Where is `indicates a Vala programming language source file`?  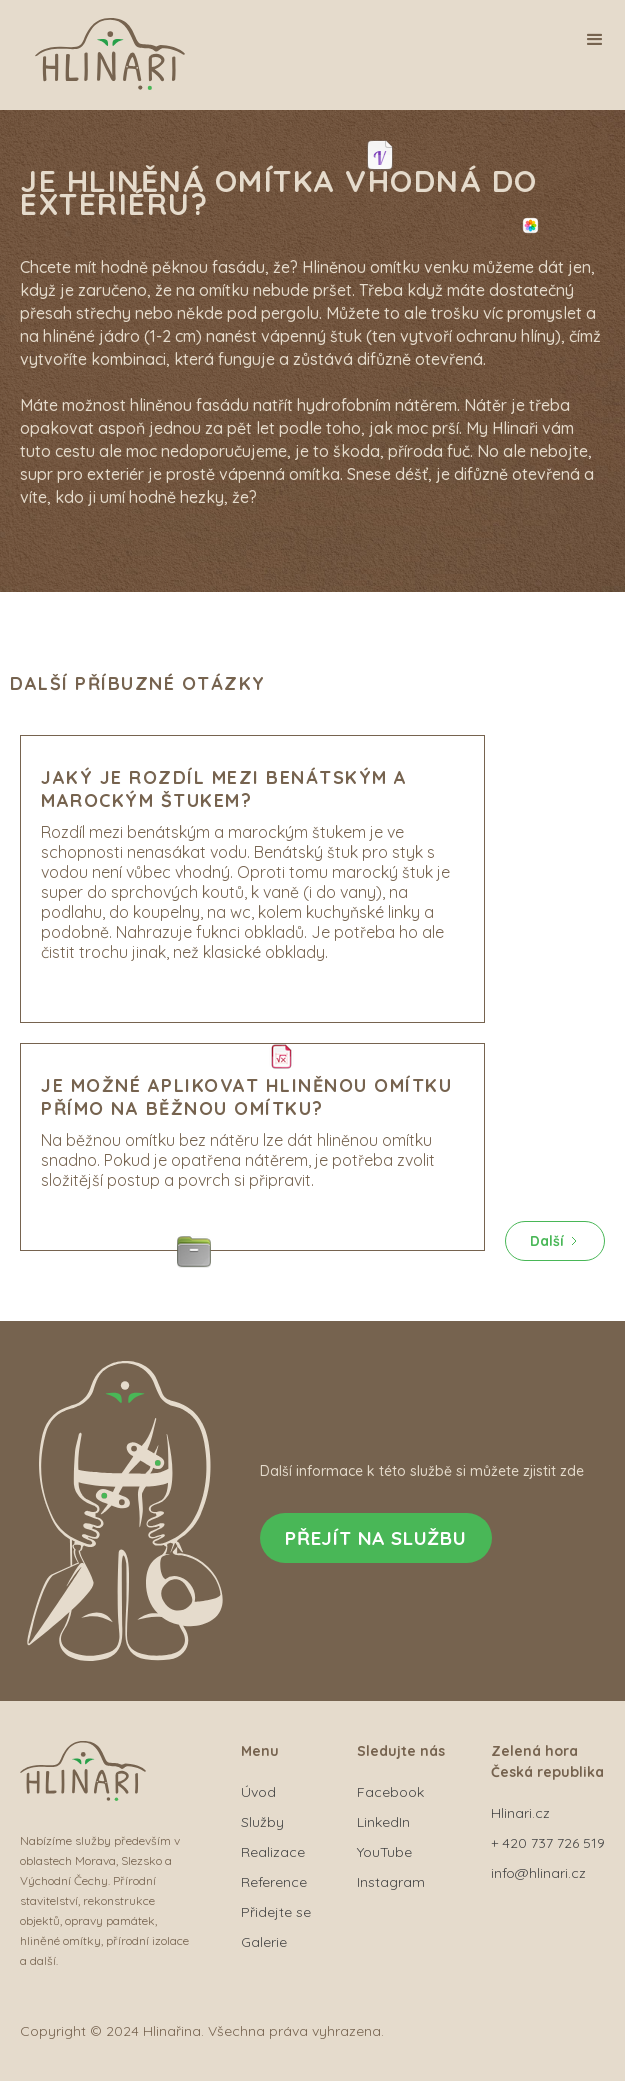
indicates a Vala programming language source file is located at coordinates (380, 155).